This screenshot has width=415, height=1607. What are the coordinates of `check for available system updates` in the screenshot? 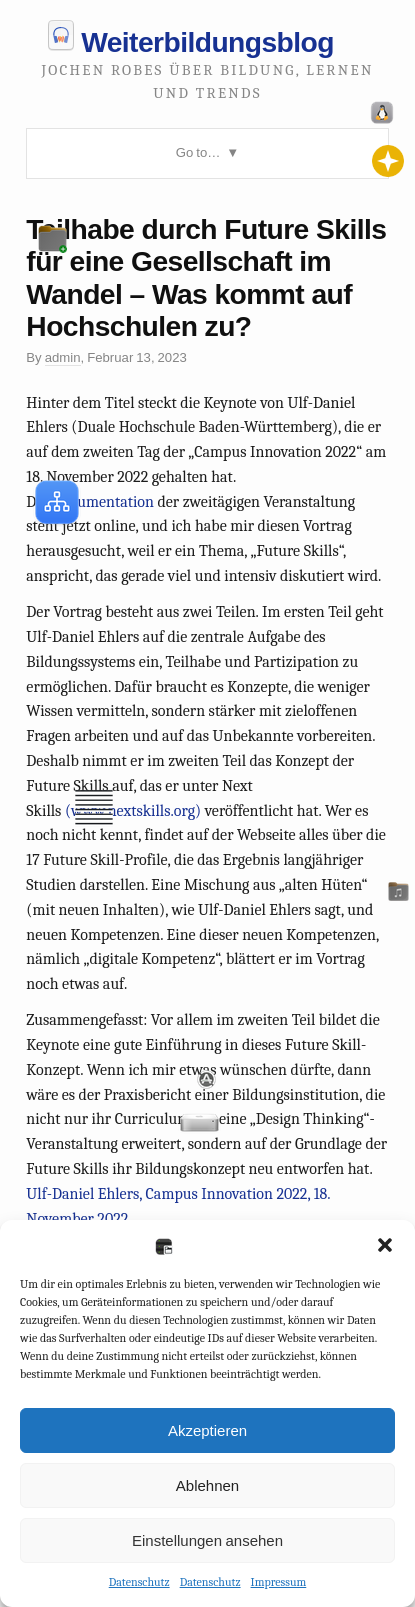 It's located at (206, 1079).